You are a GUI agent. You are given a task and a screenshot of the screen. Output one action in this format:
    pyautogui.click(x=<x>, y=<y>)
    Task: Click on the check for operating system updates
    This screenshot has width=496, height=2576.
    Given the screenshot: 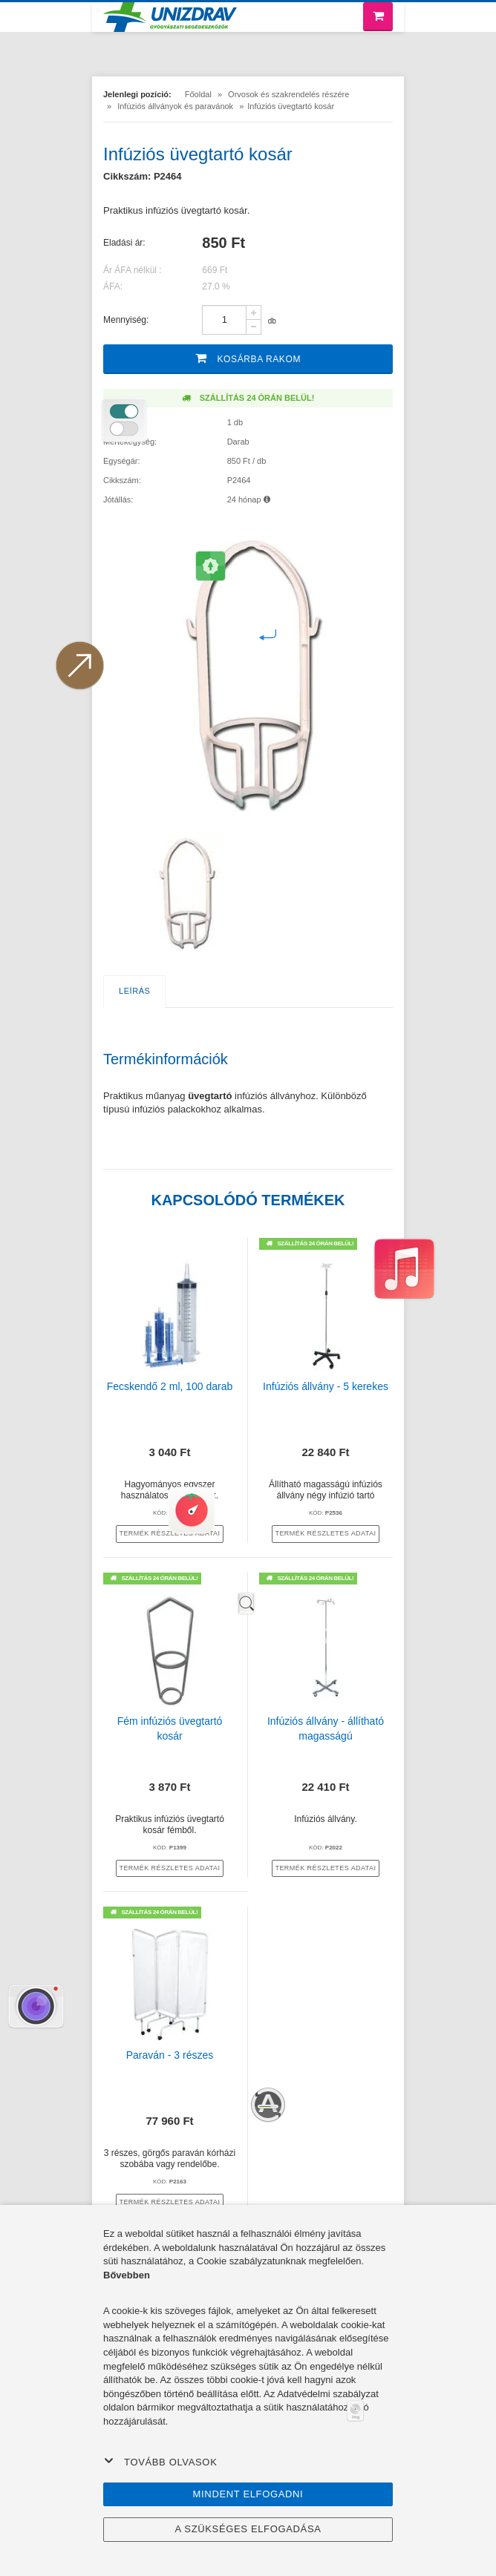 What is the action you would take?
    pyautogui.click(x=210, y=566)
    